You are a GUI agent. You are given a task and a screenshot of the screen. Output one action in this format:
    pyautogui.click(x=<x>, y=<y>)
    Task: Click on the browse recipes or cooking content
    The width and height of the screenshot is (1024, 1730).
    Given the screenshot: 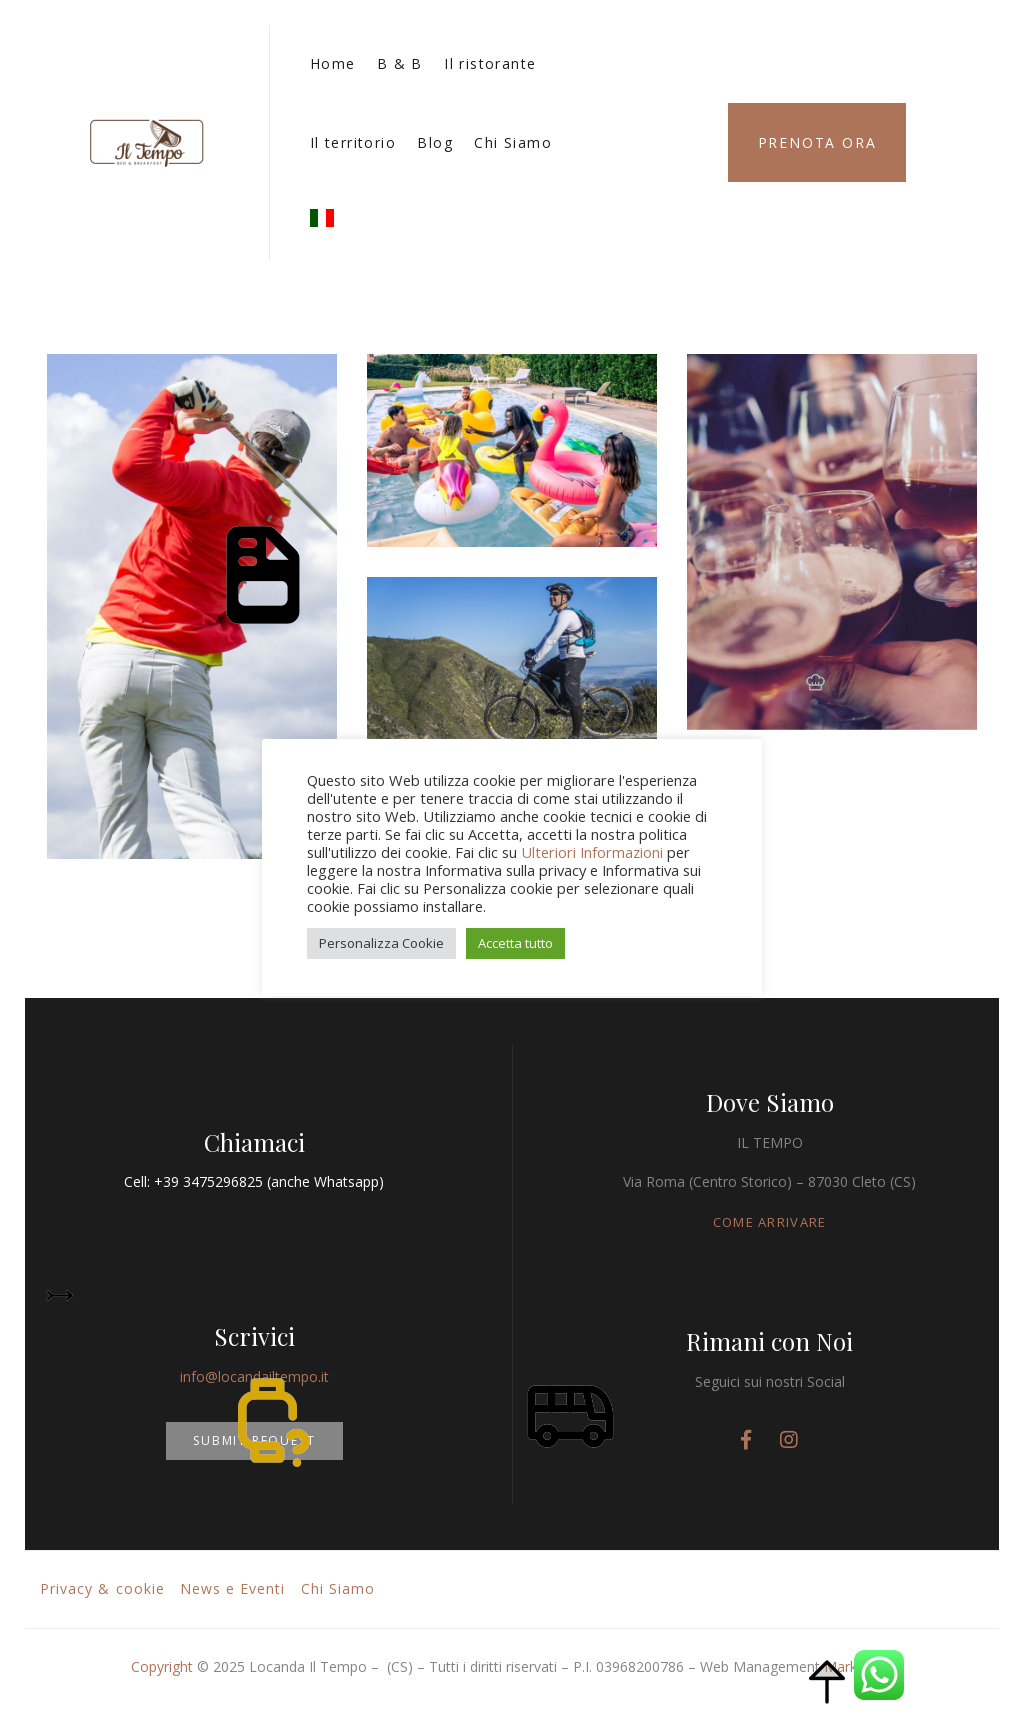 What is the action you would take?
    pyautogui.click(x=815, y=682)
    